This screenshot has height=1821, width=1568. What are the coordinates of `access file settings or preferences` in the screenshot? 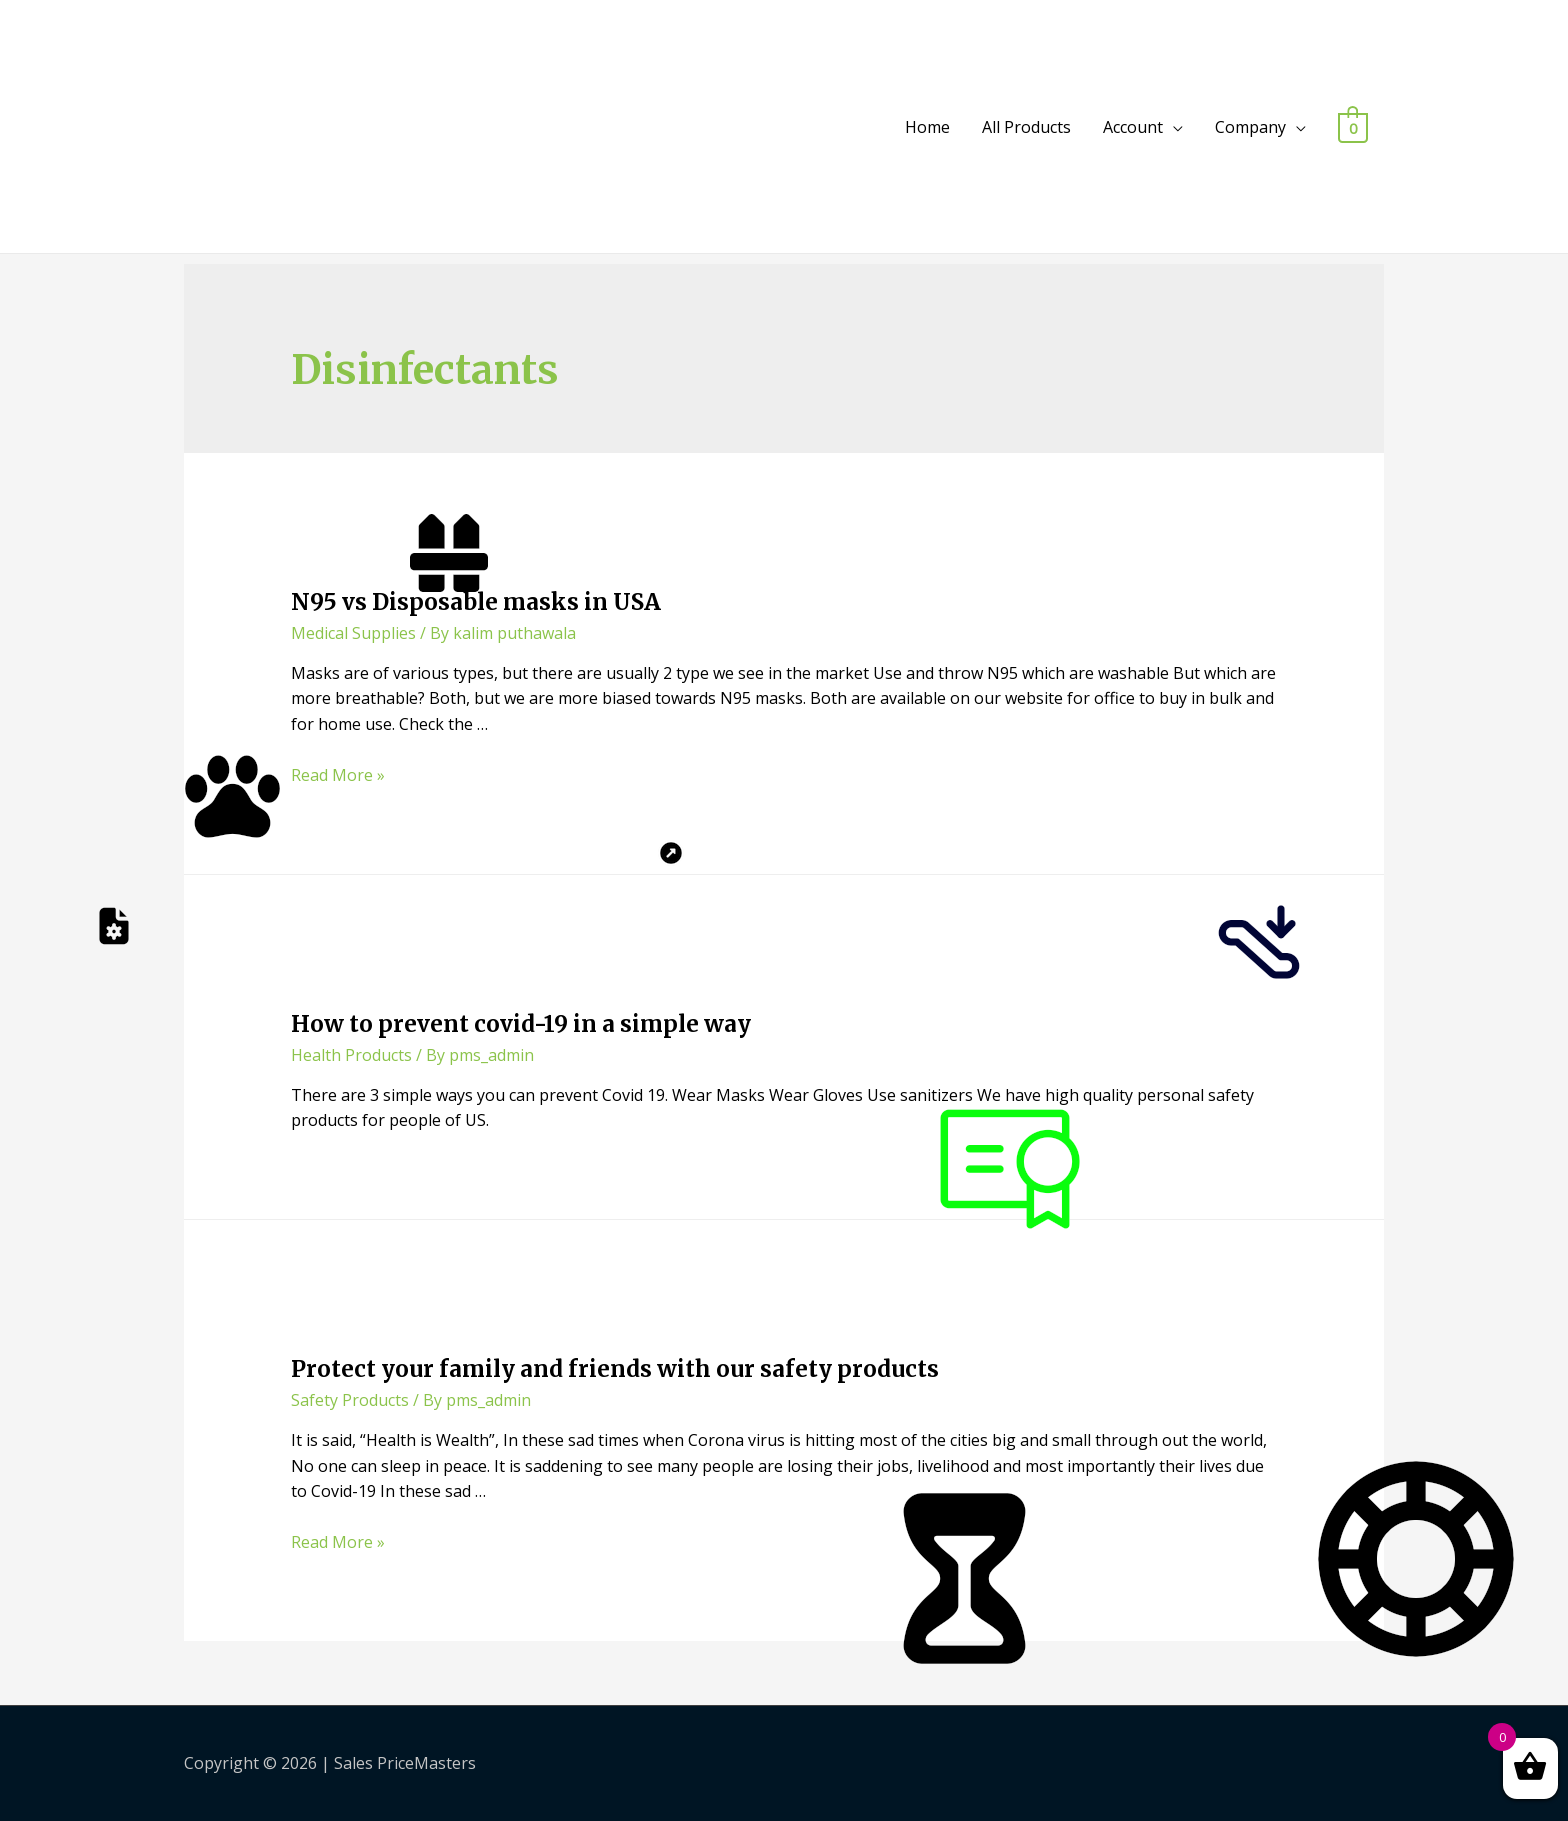 It's located at (114, 926).